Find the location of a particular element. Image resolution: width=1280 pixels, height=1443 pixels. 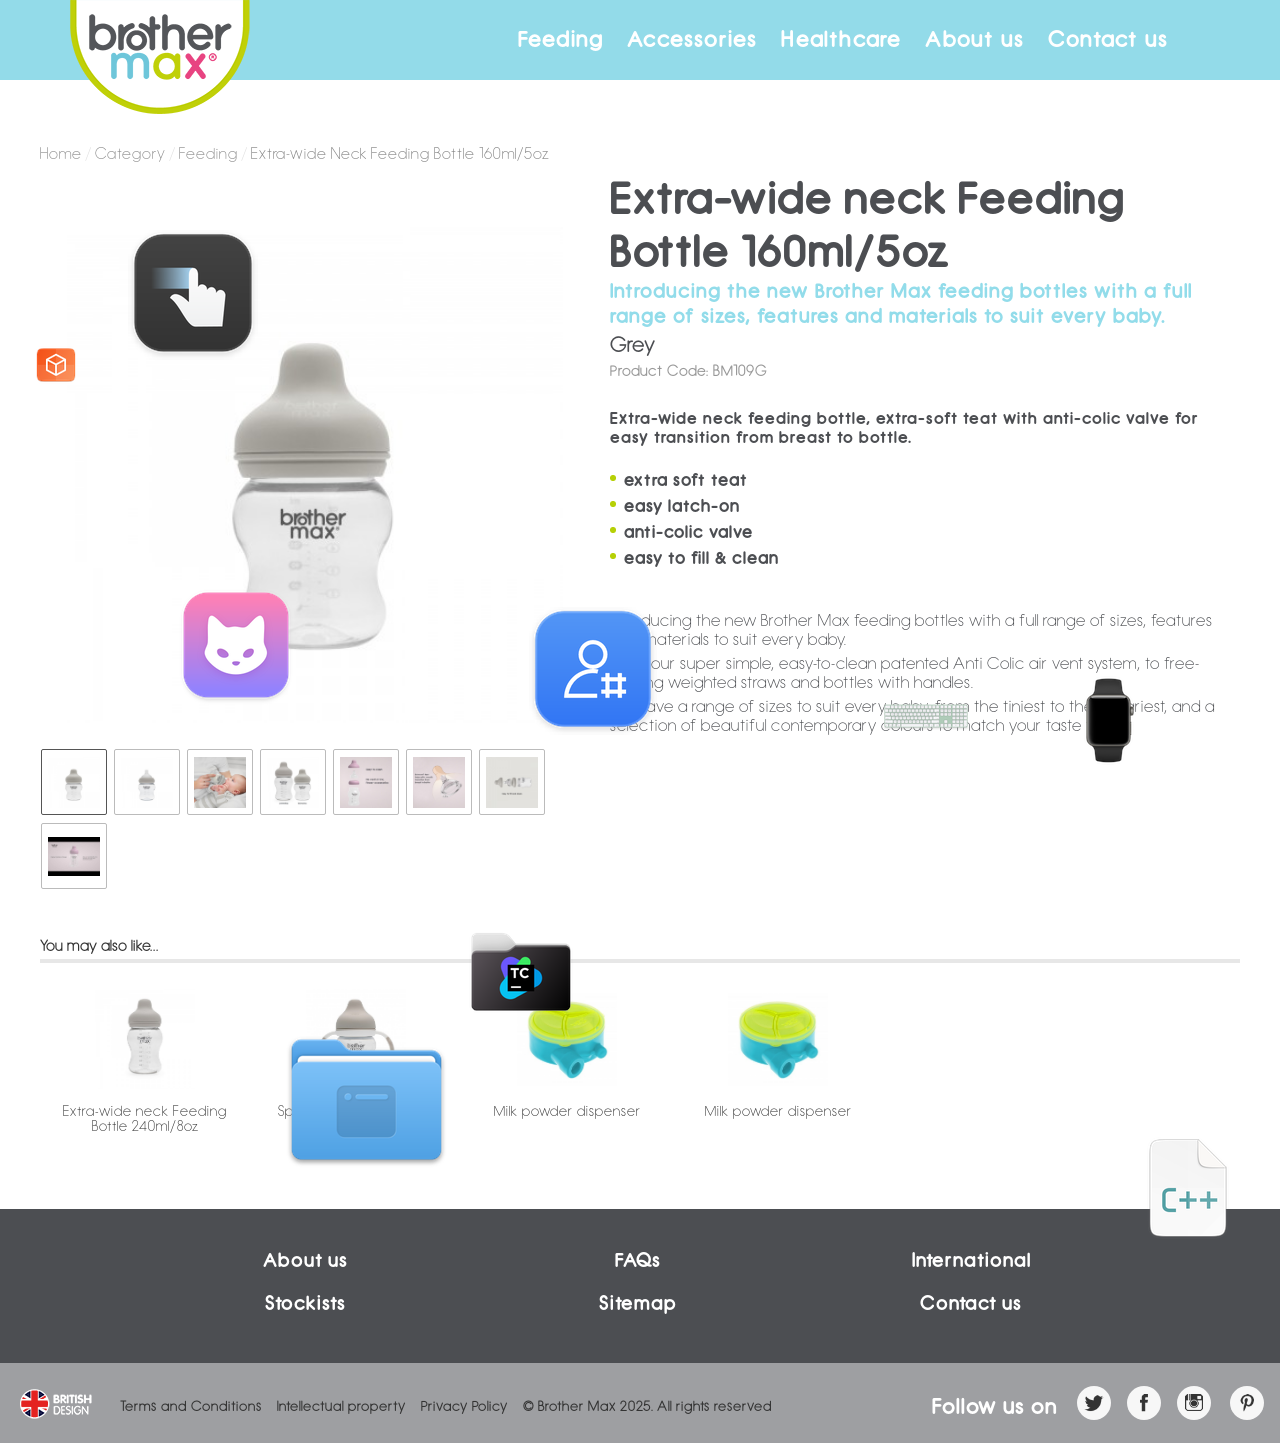

open trackpad or touch gesture settings is located at coordinates (193, 295).